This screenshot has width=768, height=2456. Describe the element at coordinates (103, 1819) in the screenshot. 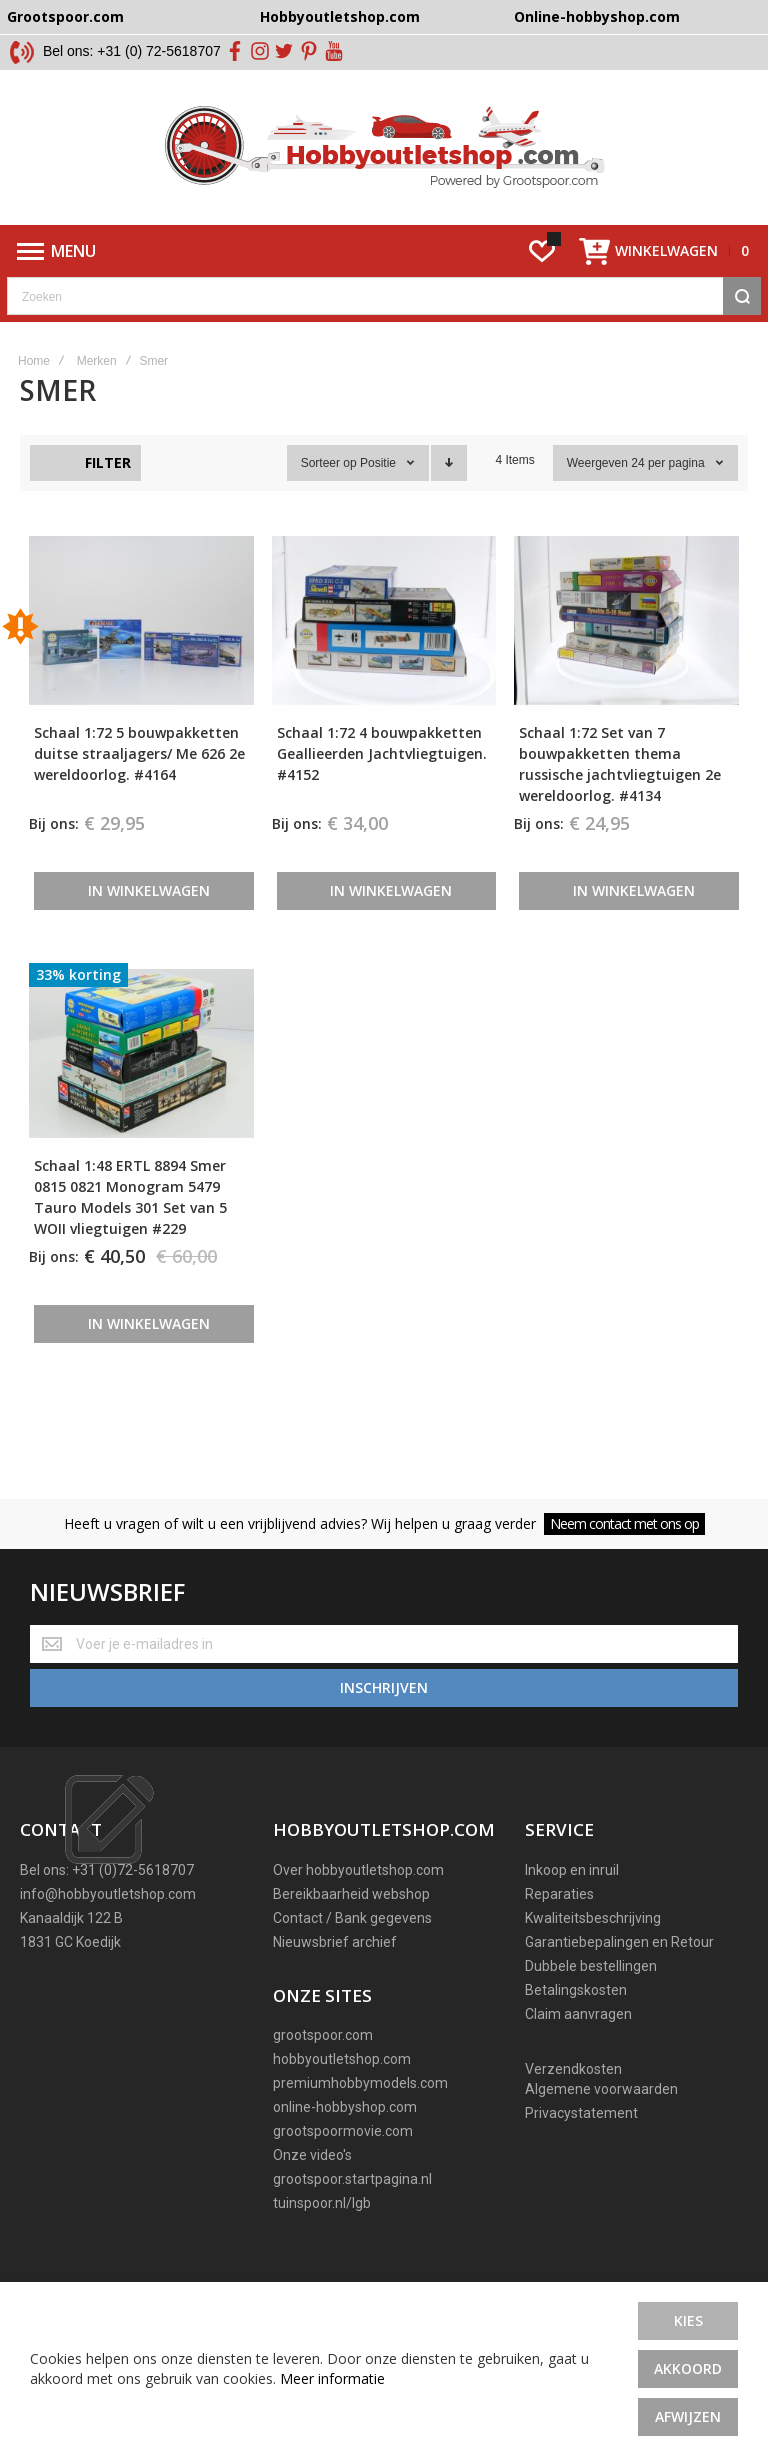

I see `open text editor application` at that location.